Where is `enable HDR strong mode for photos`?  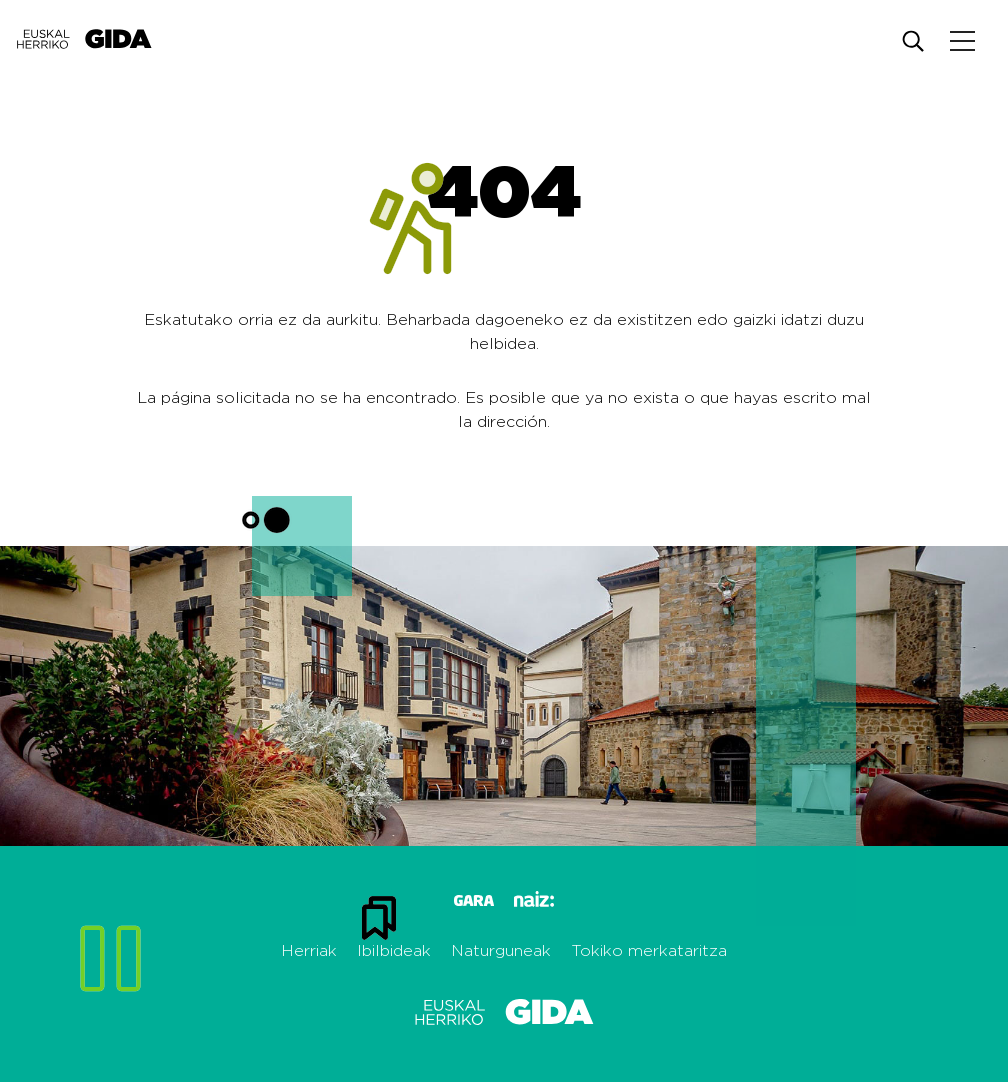
enable HDR strong mode for photos is located at coordinates (266, 520).